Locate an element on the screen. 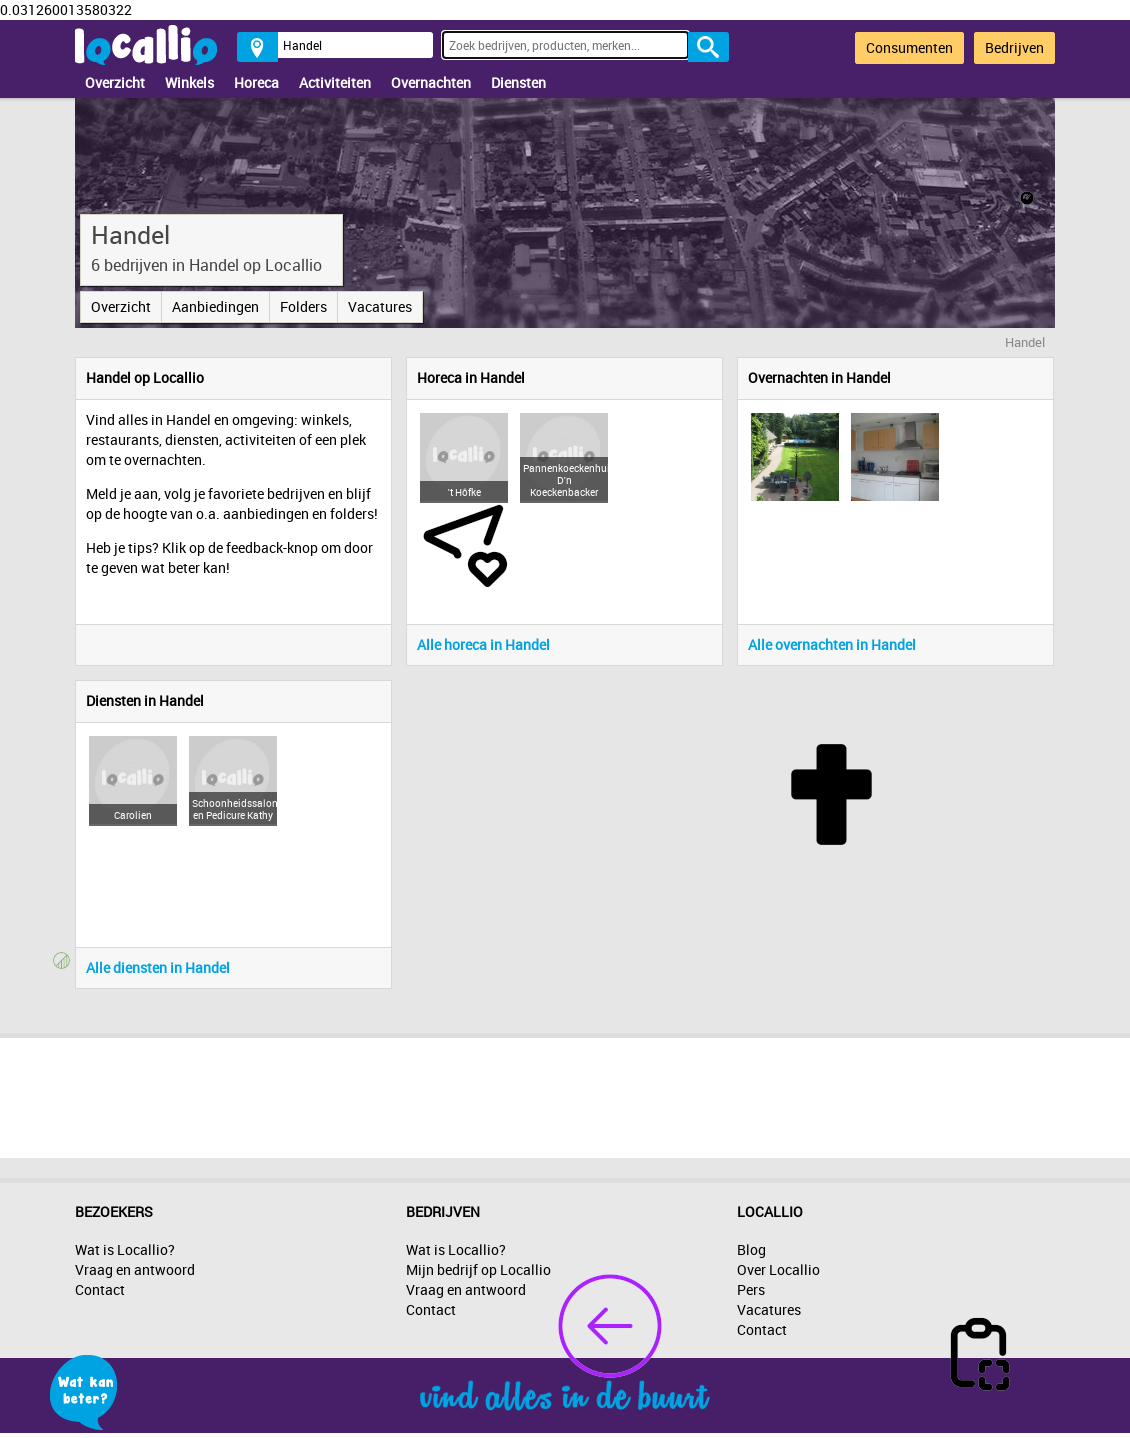 This screenshot has width=1130, height=1438. adjust contrast or brightness settings is located at coordinates (61, 960).